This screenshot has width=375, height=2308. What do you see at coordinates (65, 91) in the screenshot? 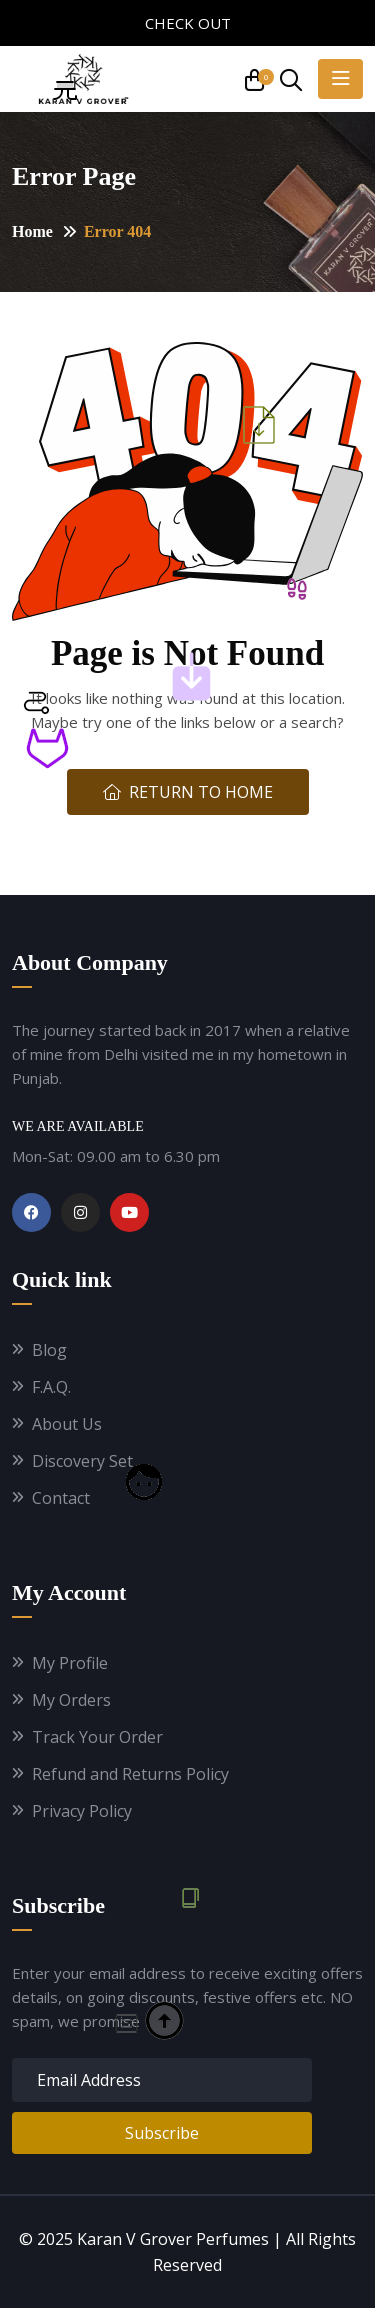
I see `view or convert to chinese yuan currency` at bounding box center [65, 91].